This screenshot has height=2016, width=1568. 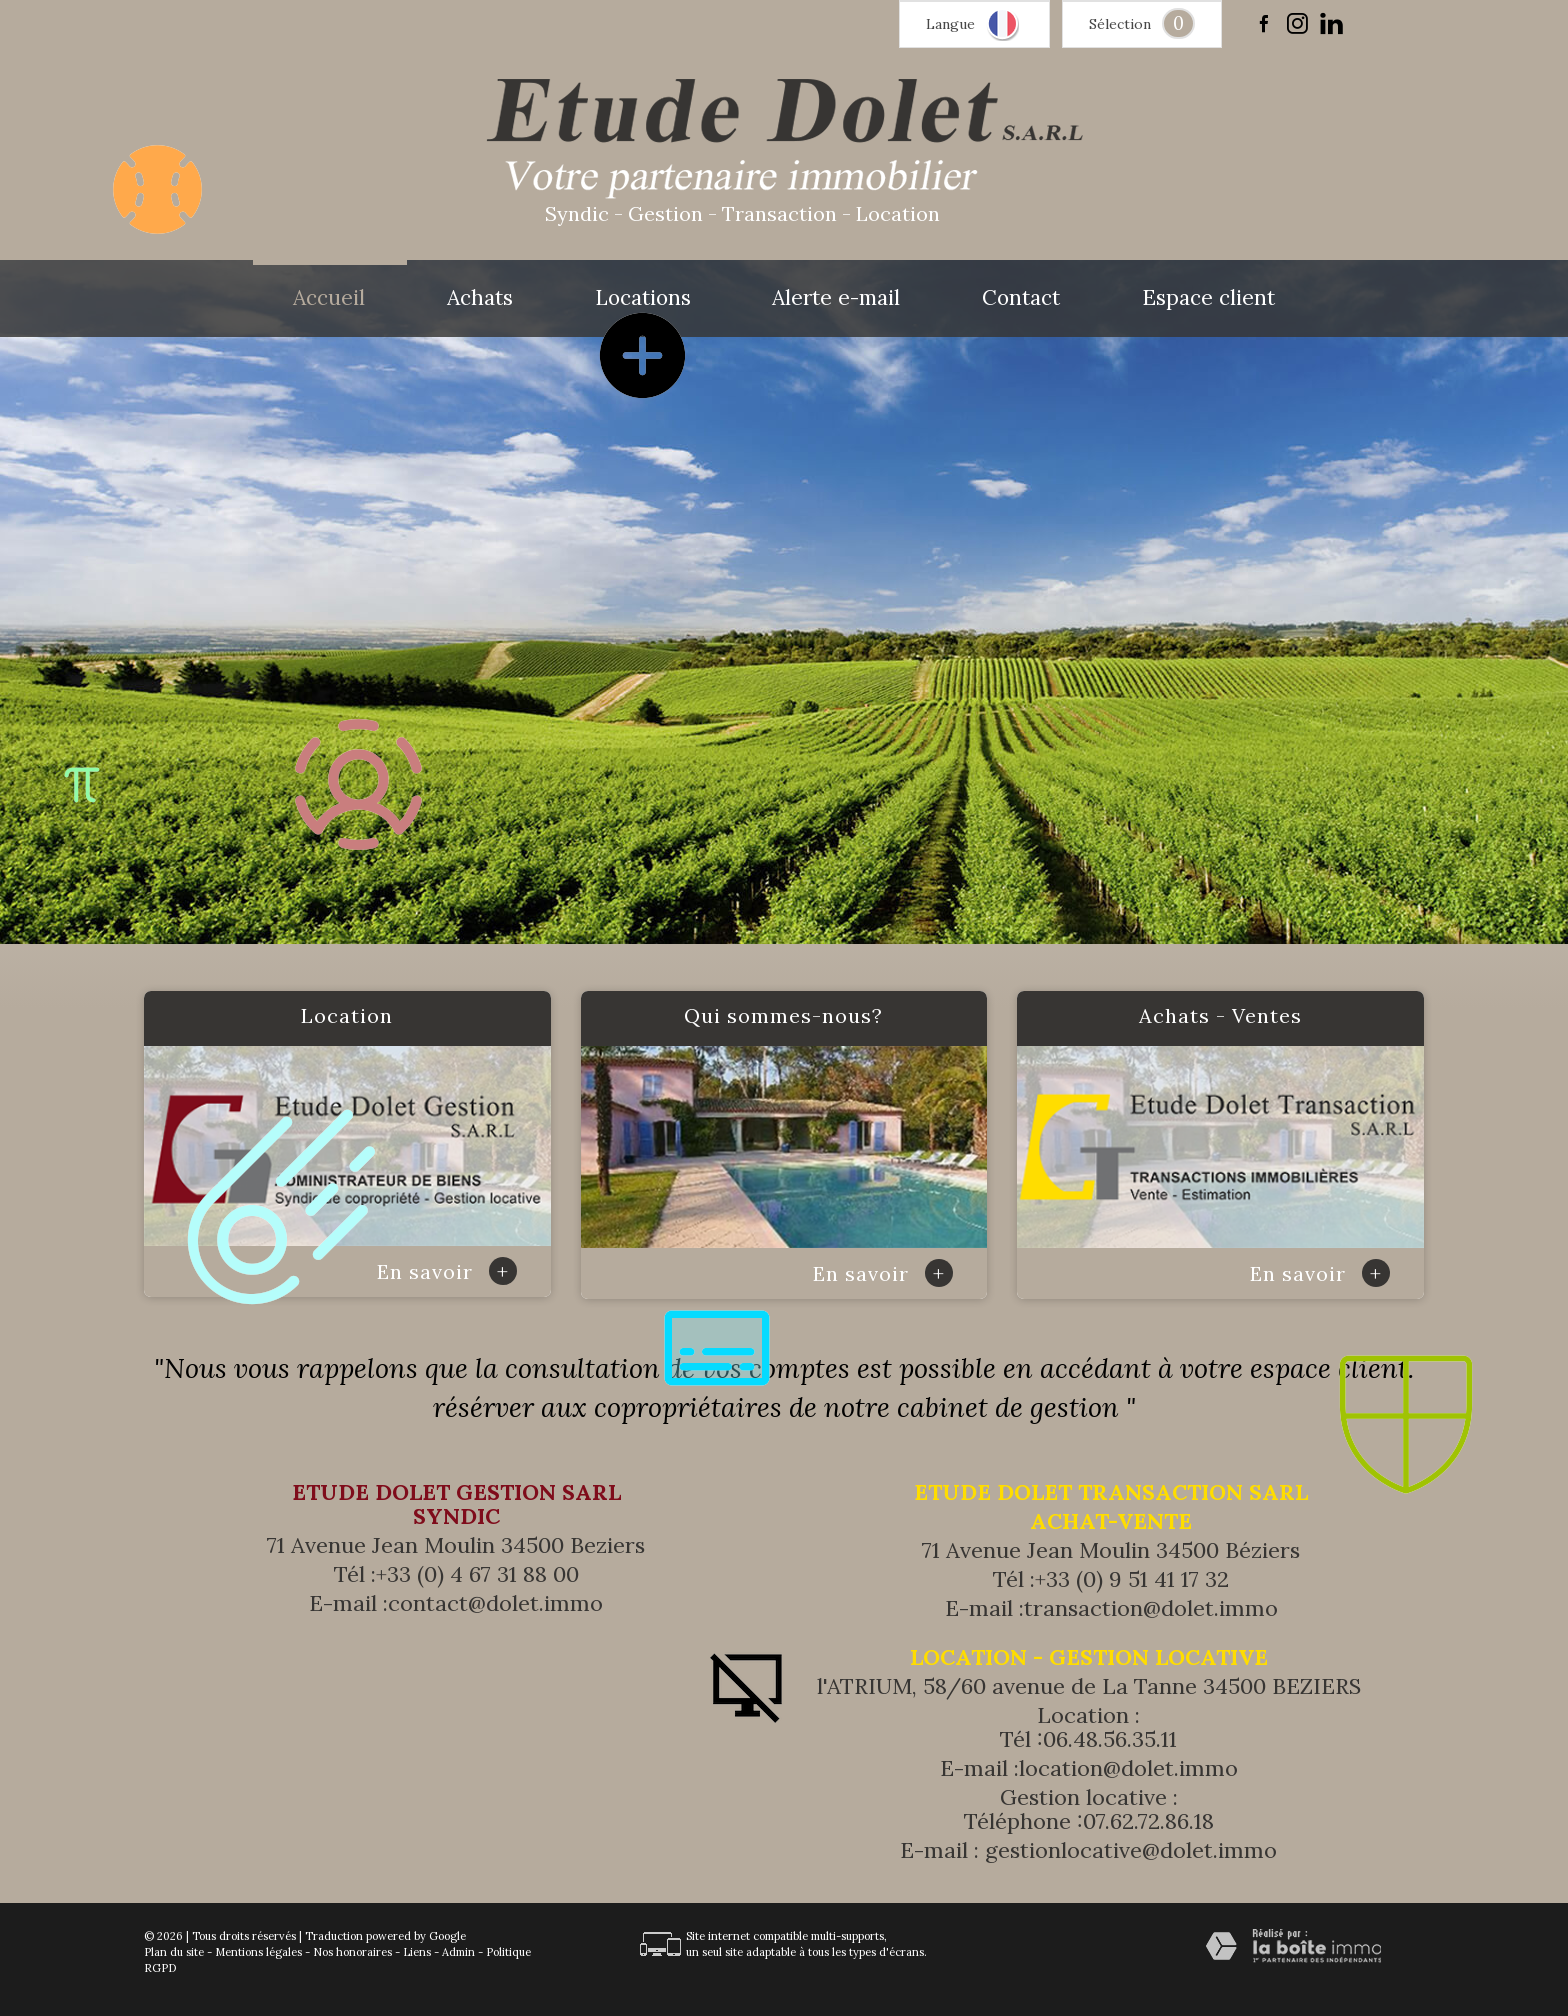 What do you see at coordinates (157, 189) in the screenshot?
I see `view baseball scores or stats` at bounding box center [157, 189].